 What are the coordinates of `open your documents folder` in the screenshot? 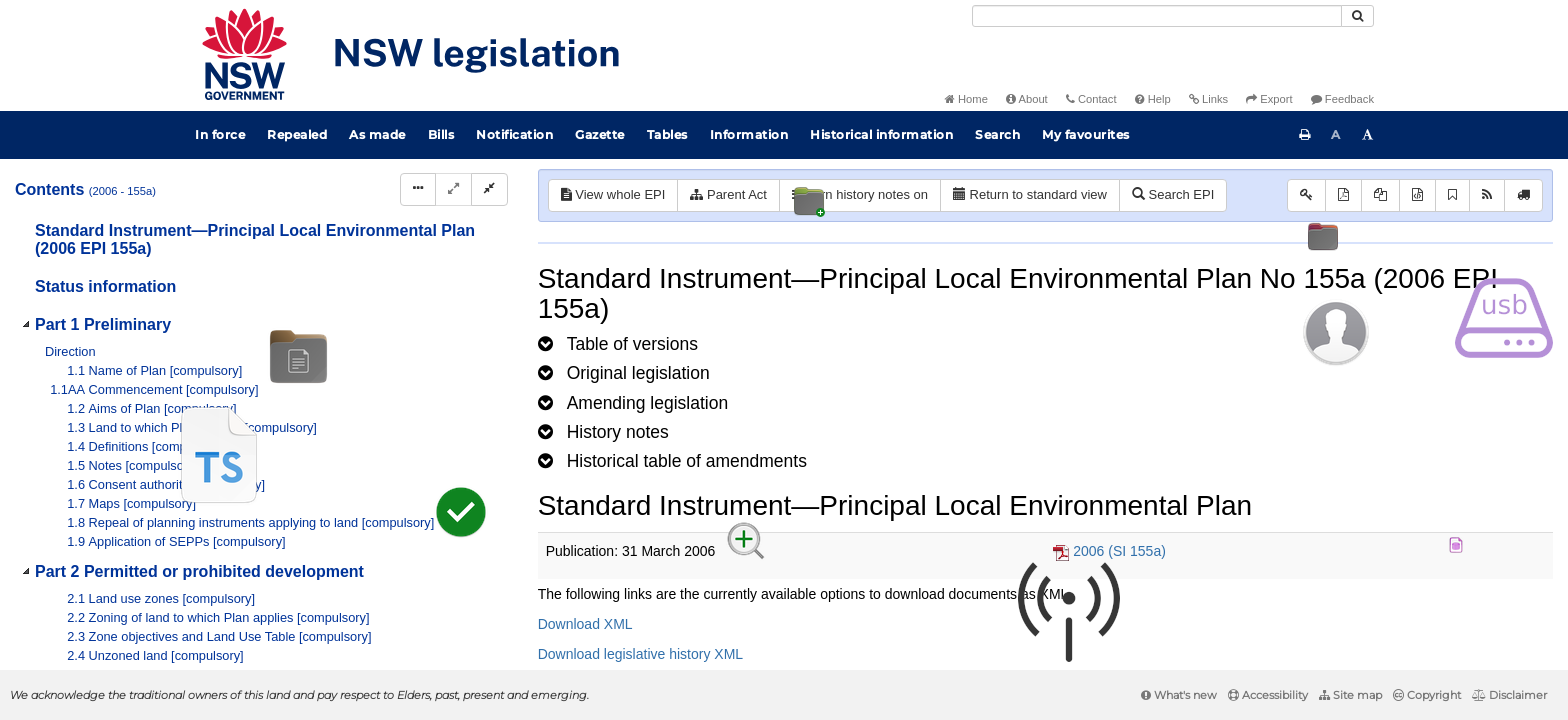 It's located at (298, 356).